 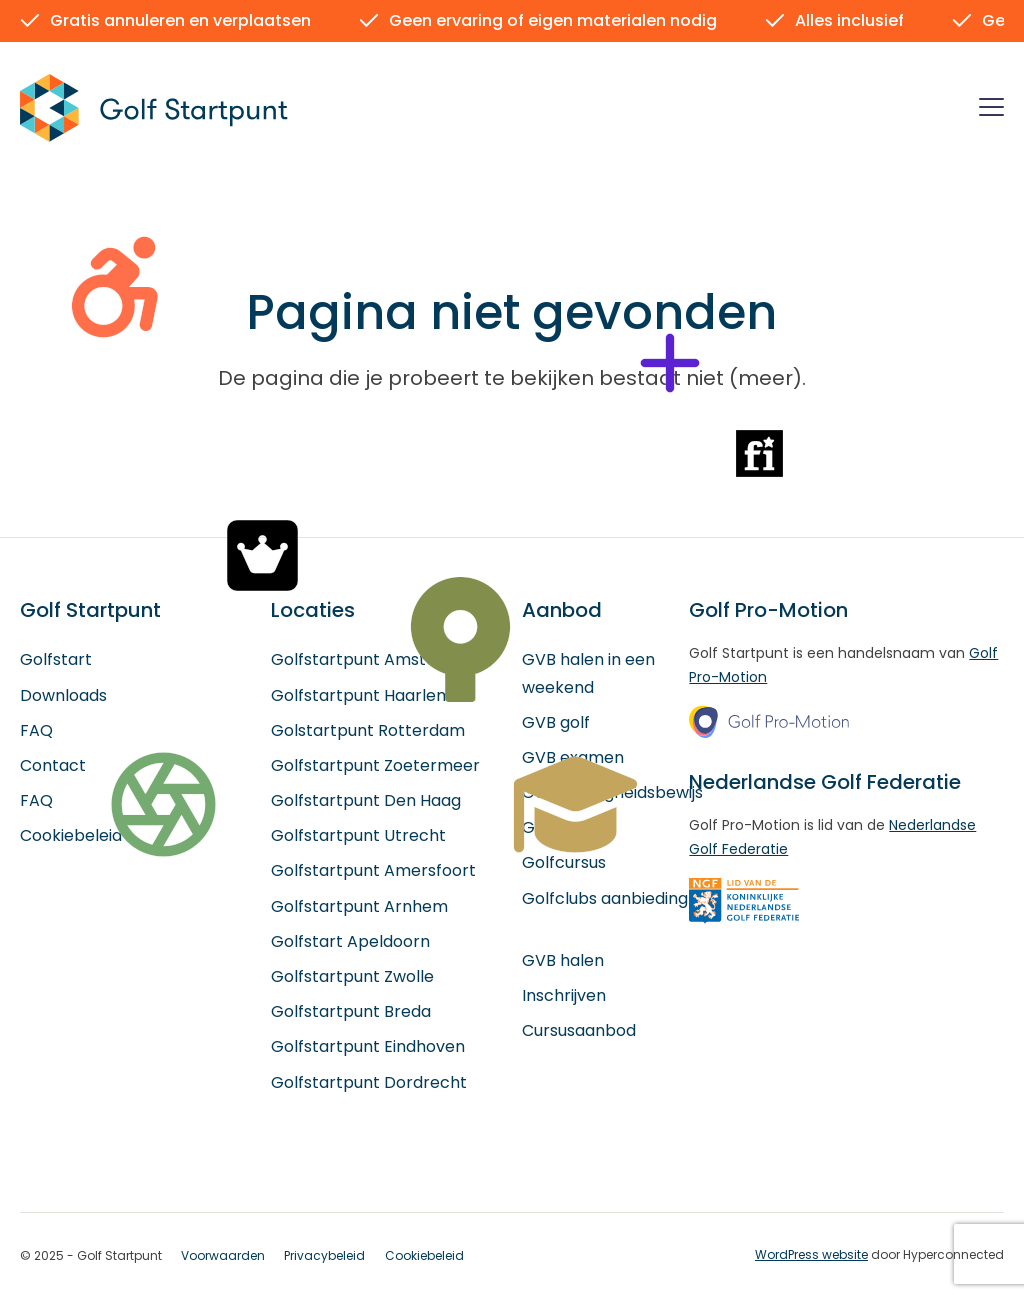 What do you see at coordinates (460, 639) in the screenshot?
I see `open sourcetree git client` at bounding box center [460, 639].